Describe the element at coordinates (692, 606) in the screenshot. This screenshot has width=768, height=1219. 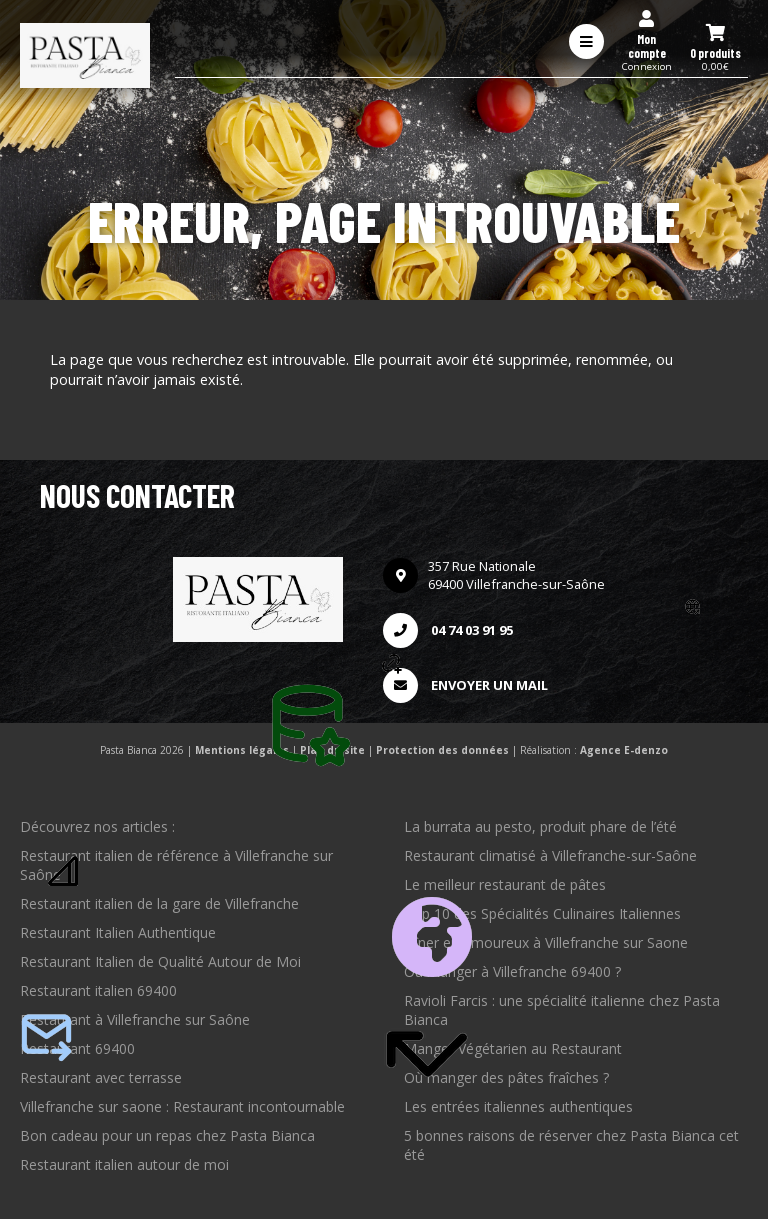
I see `share content to the web` at that location.